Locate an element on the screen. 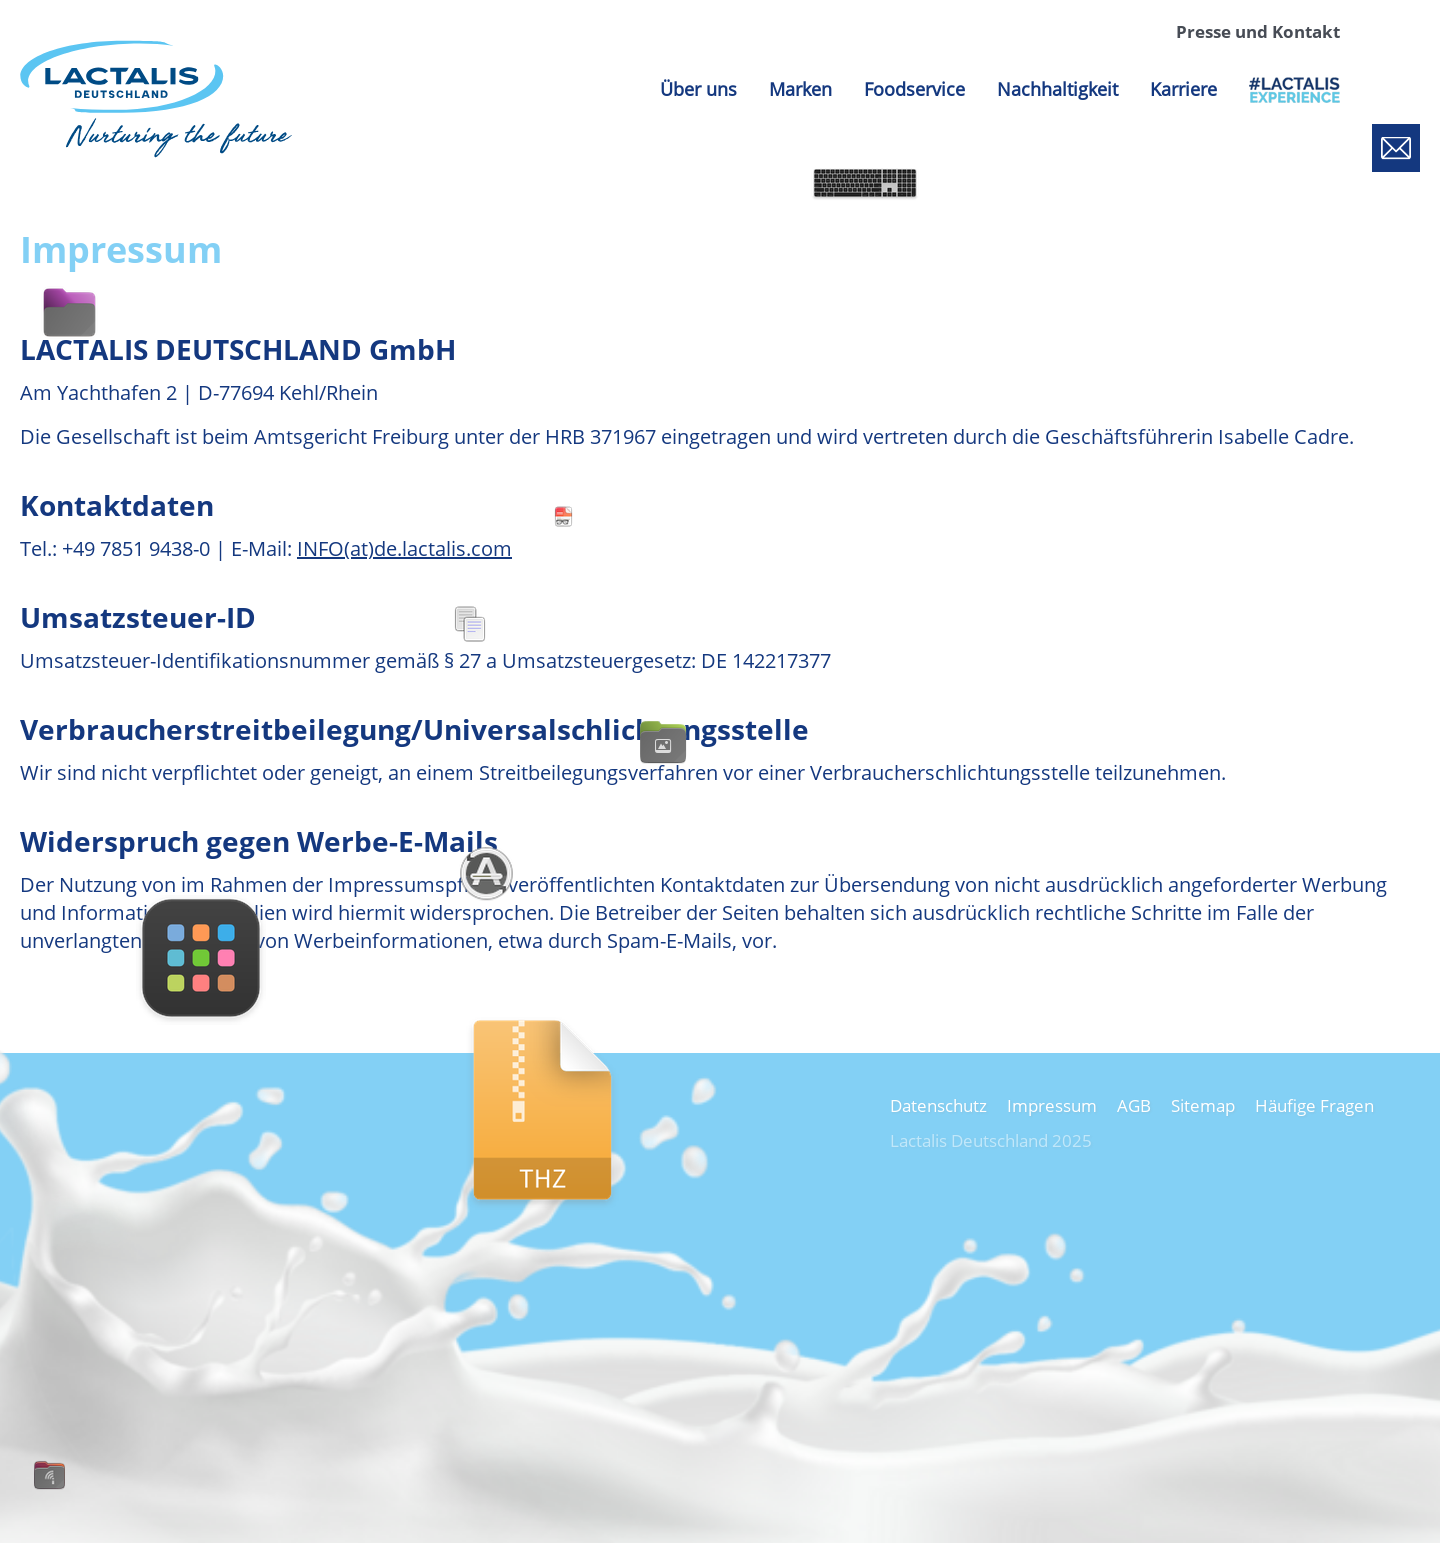  open the Papers document viewer app is located at coordinates (563, 516).